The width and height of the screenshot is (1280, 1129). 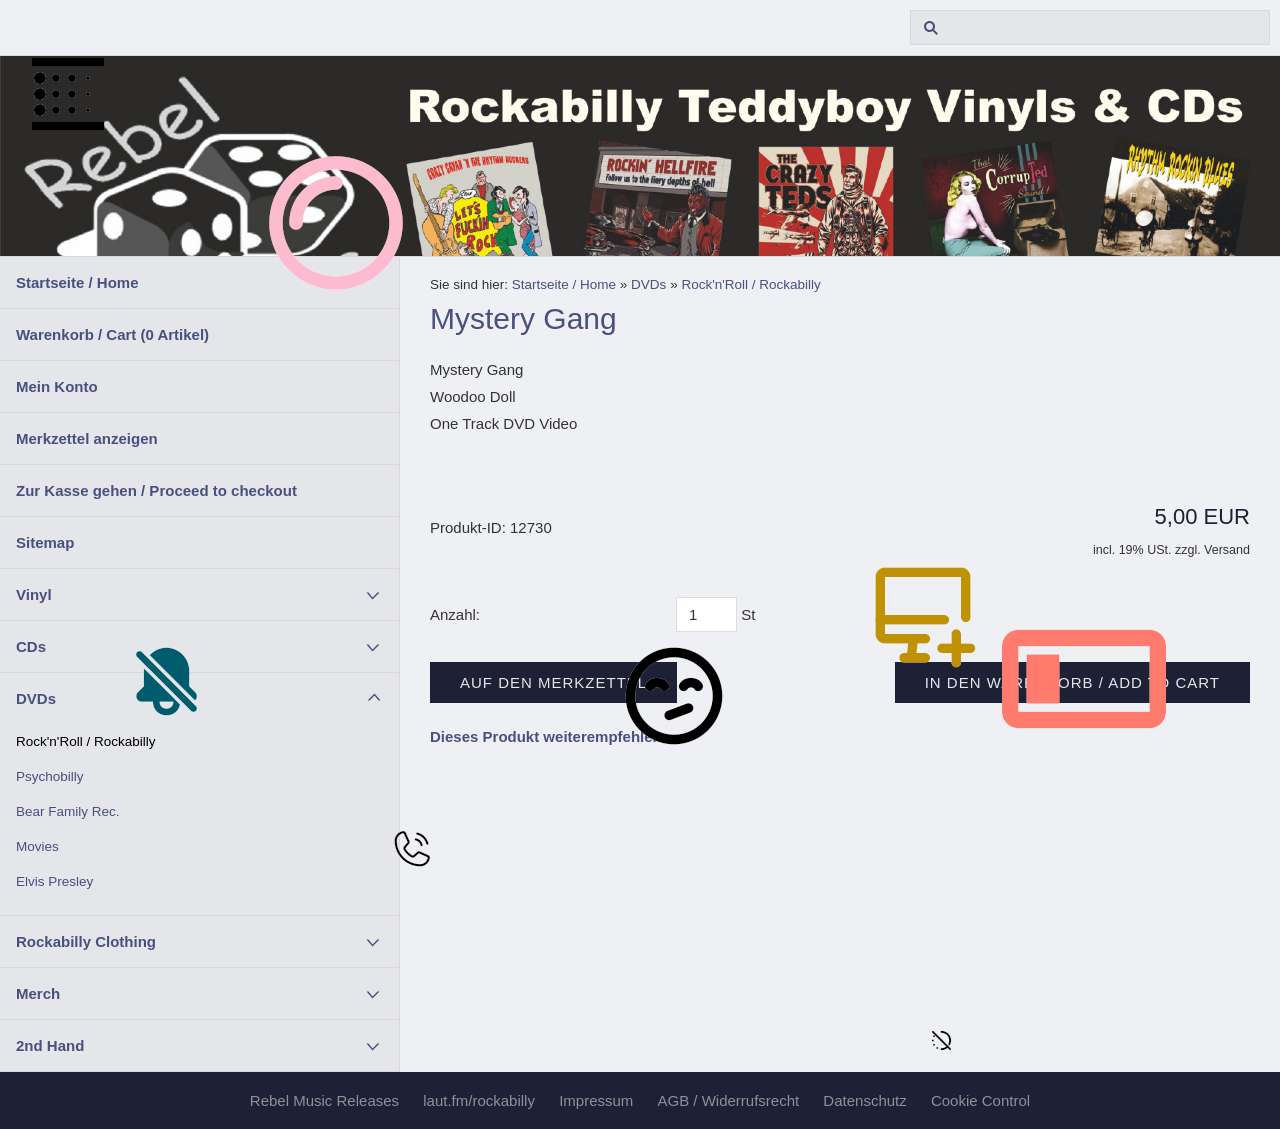 I want to click on timer or duration tracking disabled, so click(x=941, y=1040).